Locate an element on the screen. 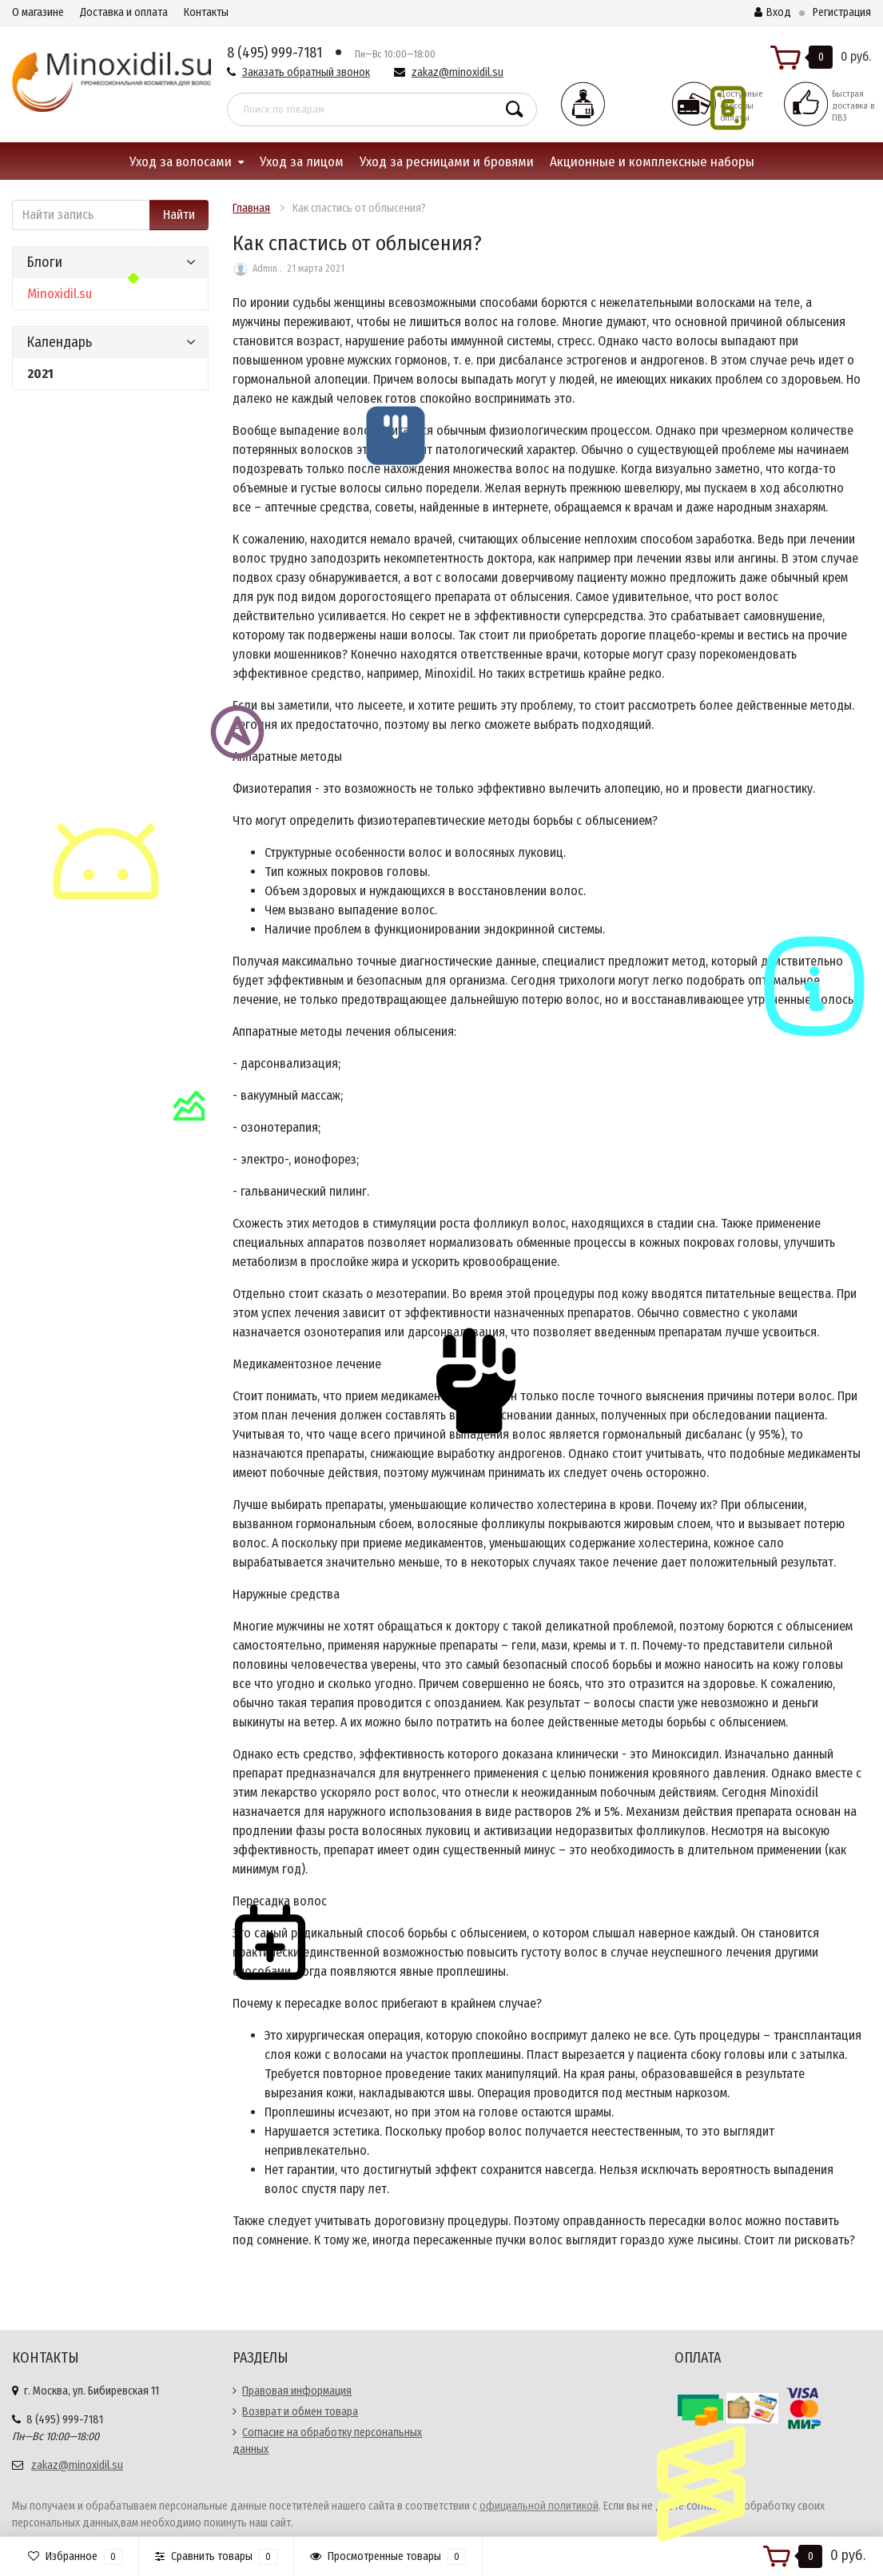 The width and height of the screenshot is (883, 2576). android operating system indicator is located at coordinates (105, 865).